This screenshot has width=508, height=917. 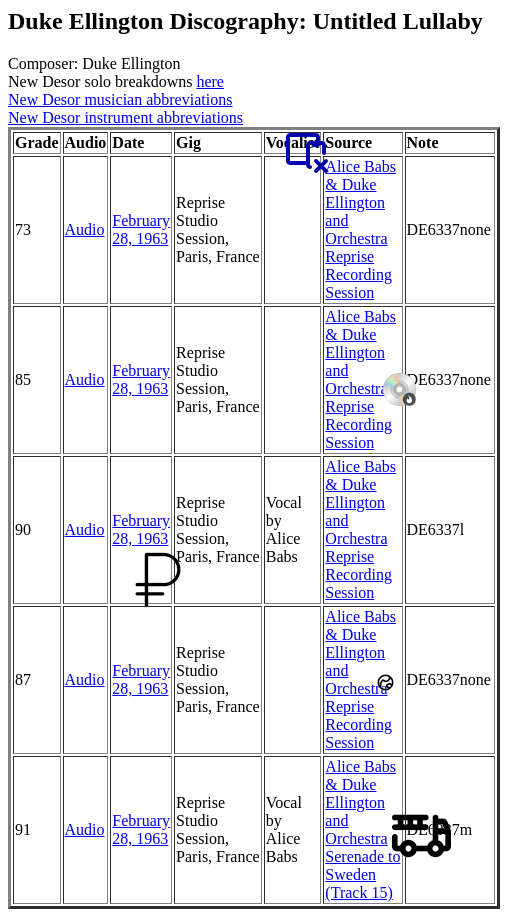 What do you see at coordinates (420, 833) in the screenshot?
I see `emergency services or fire department contact` at bounding box center [420, 833].